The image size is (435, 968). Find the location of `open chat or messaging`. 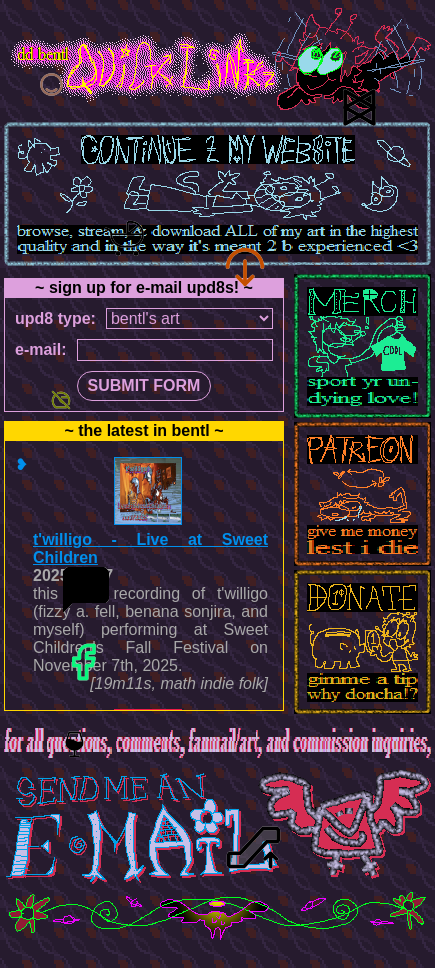

open chat or messaging is located at coordinates (86, 590).